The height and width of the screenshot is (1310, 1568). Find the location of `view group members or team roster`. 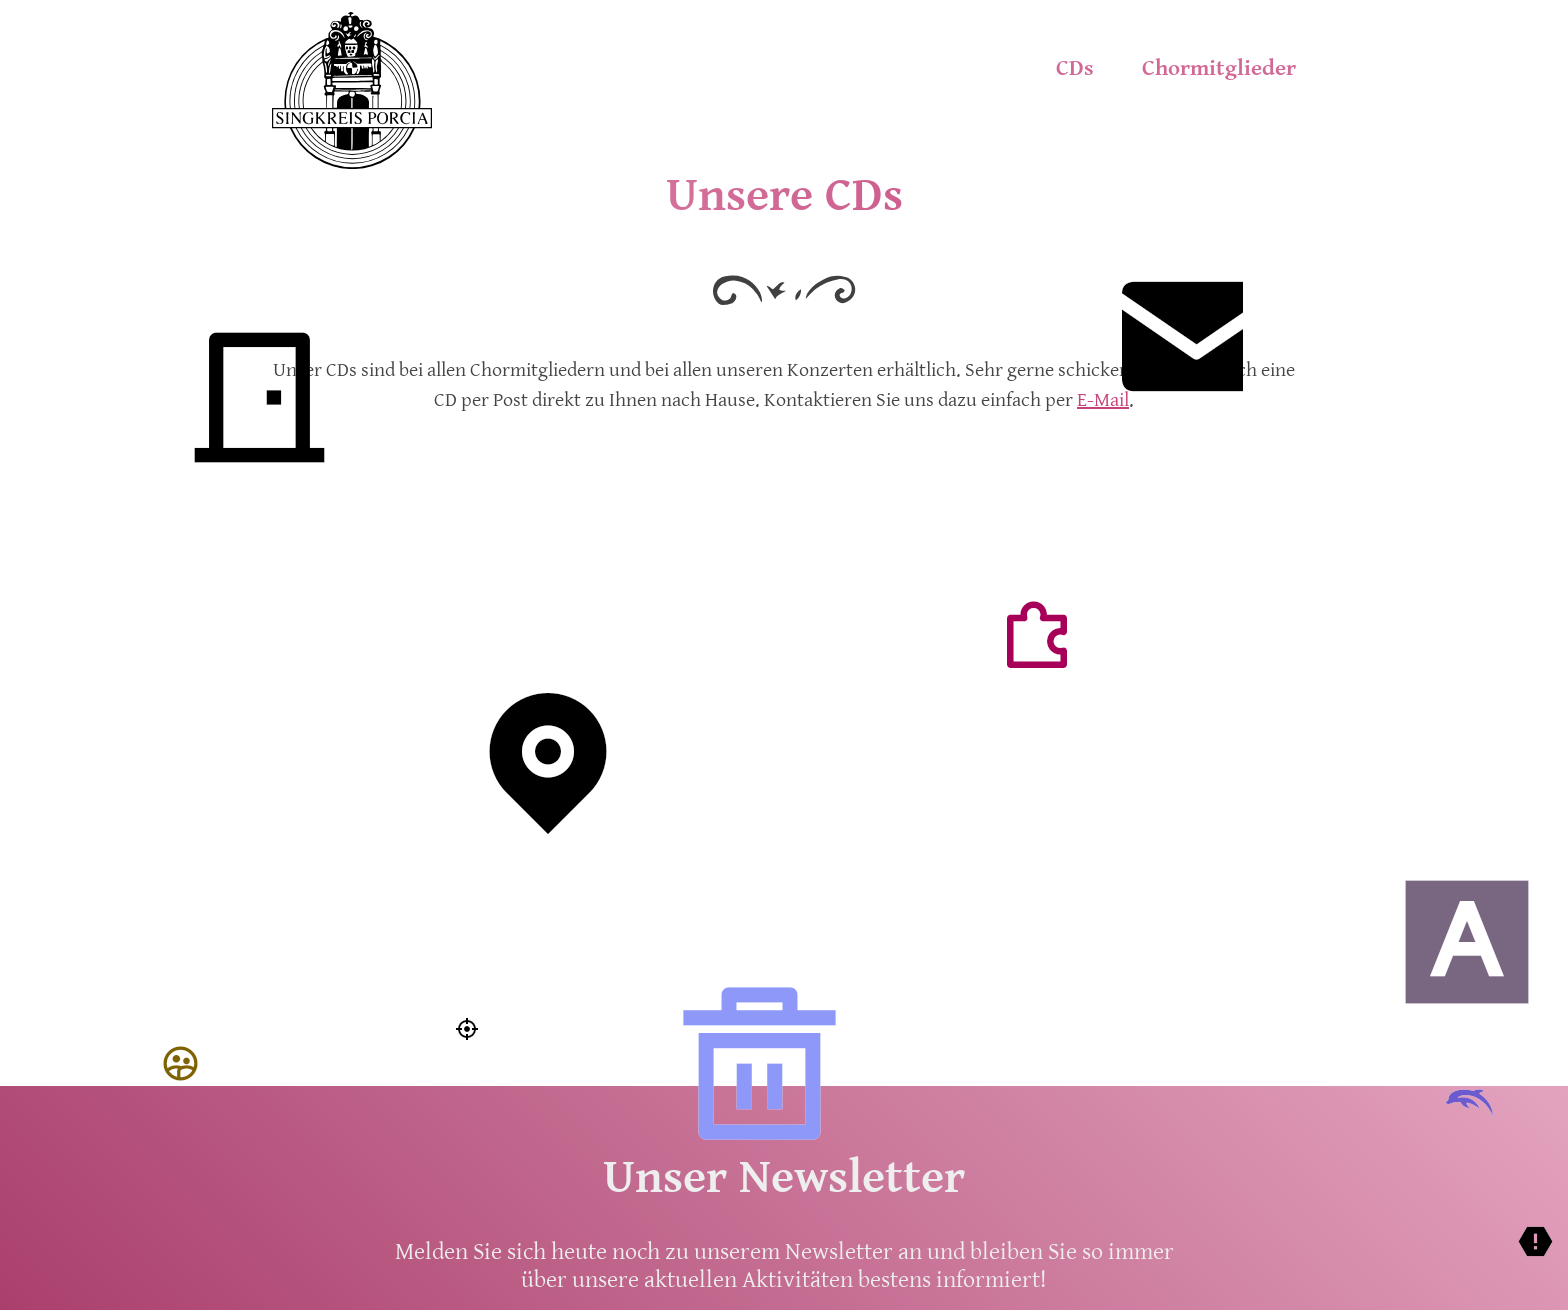

view group members or team roster is located at coordinates (180, 1063).